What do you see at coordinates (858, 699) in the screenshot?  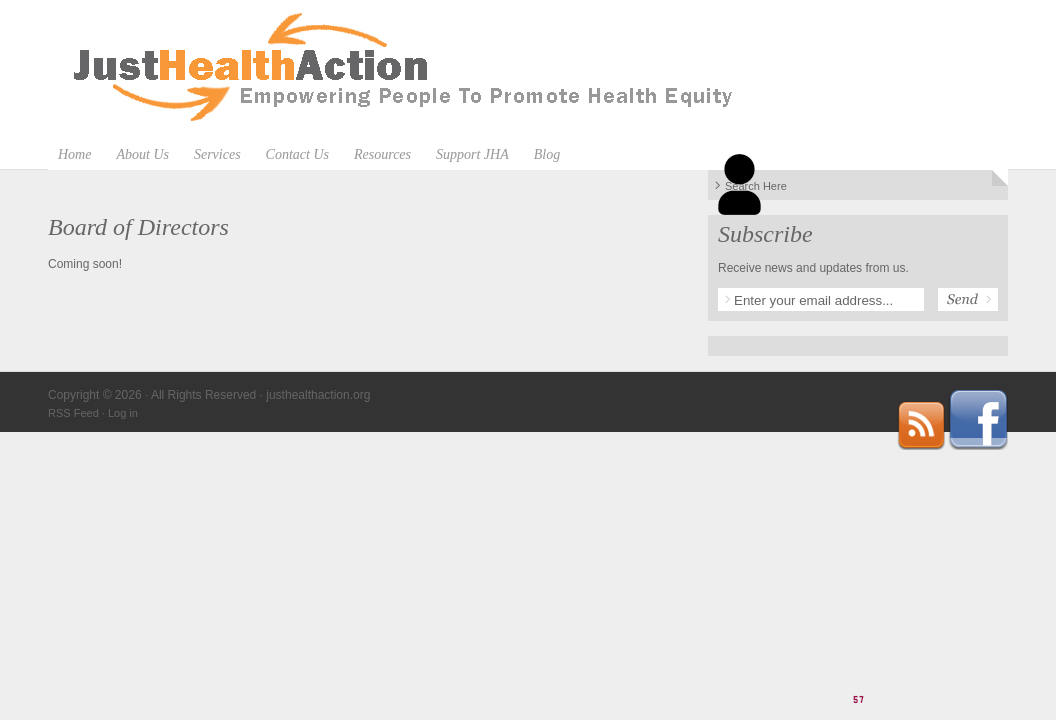 I see `indicates item number 57 in a list or sequence` at bounding box center [858, 699].